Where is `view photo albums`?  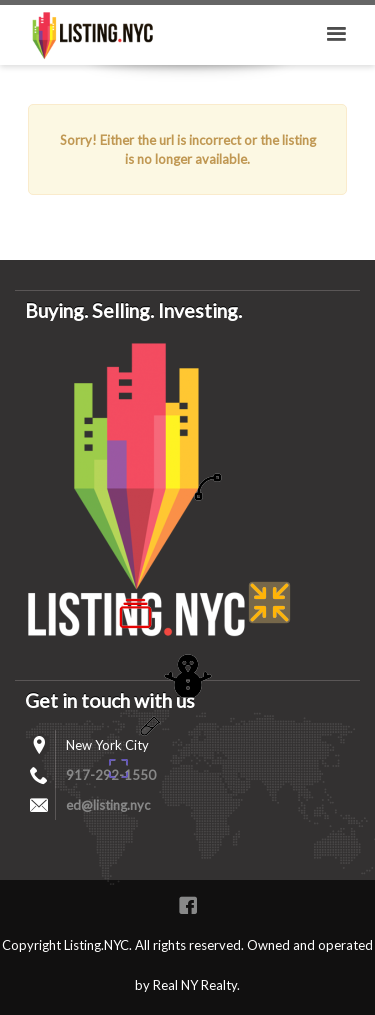 view photo albums is located at coordinates (135, 613).